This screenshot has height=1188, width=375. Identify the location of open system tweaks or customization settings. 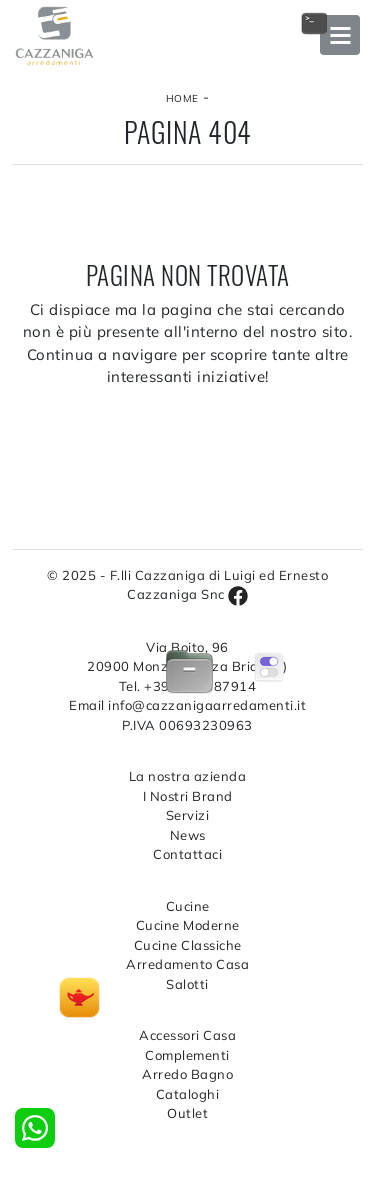
(269, 667).